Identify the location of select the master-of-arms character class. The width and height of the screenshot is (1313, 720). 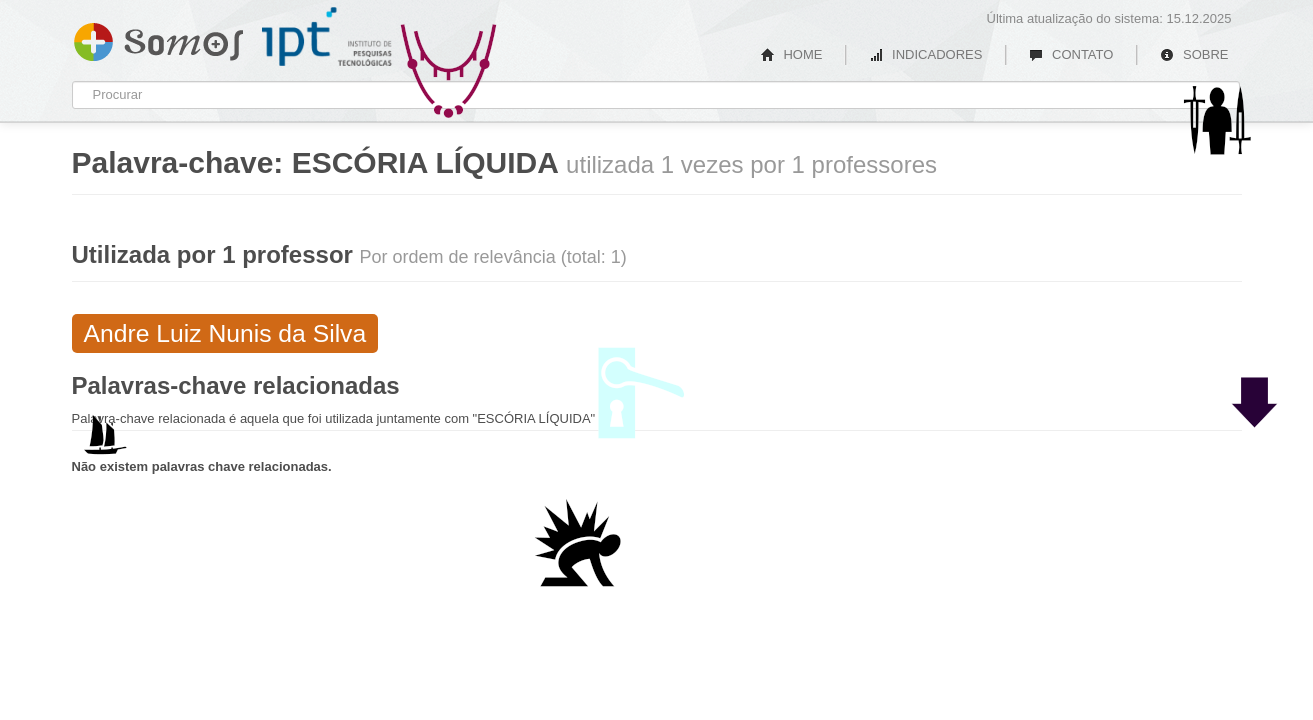
(1216, 120).